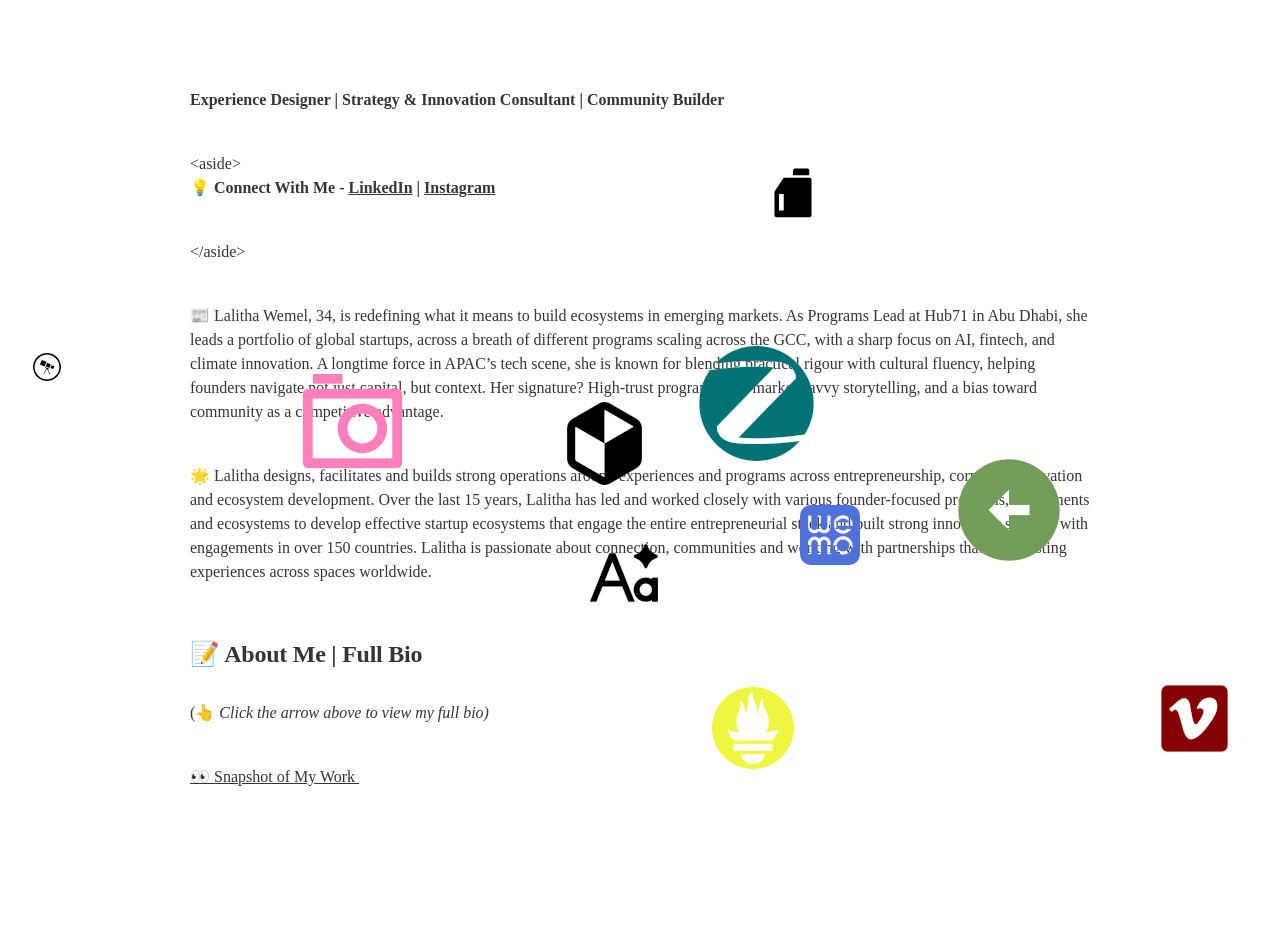  What do you see at coordinates (756, 403) in the screenshot?
I see `zigbee smart home protocol logo` at bounding box center [756, 403].